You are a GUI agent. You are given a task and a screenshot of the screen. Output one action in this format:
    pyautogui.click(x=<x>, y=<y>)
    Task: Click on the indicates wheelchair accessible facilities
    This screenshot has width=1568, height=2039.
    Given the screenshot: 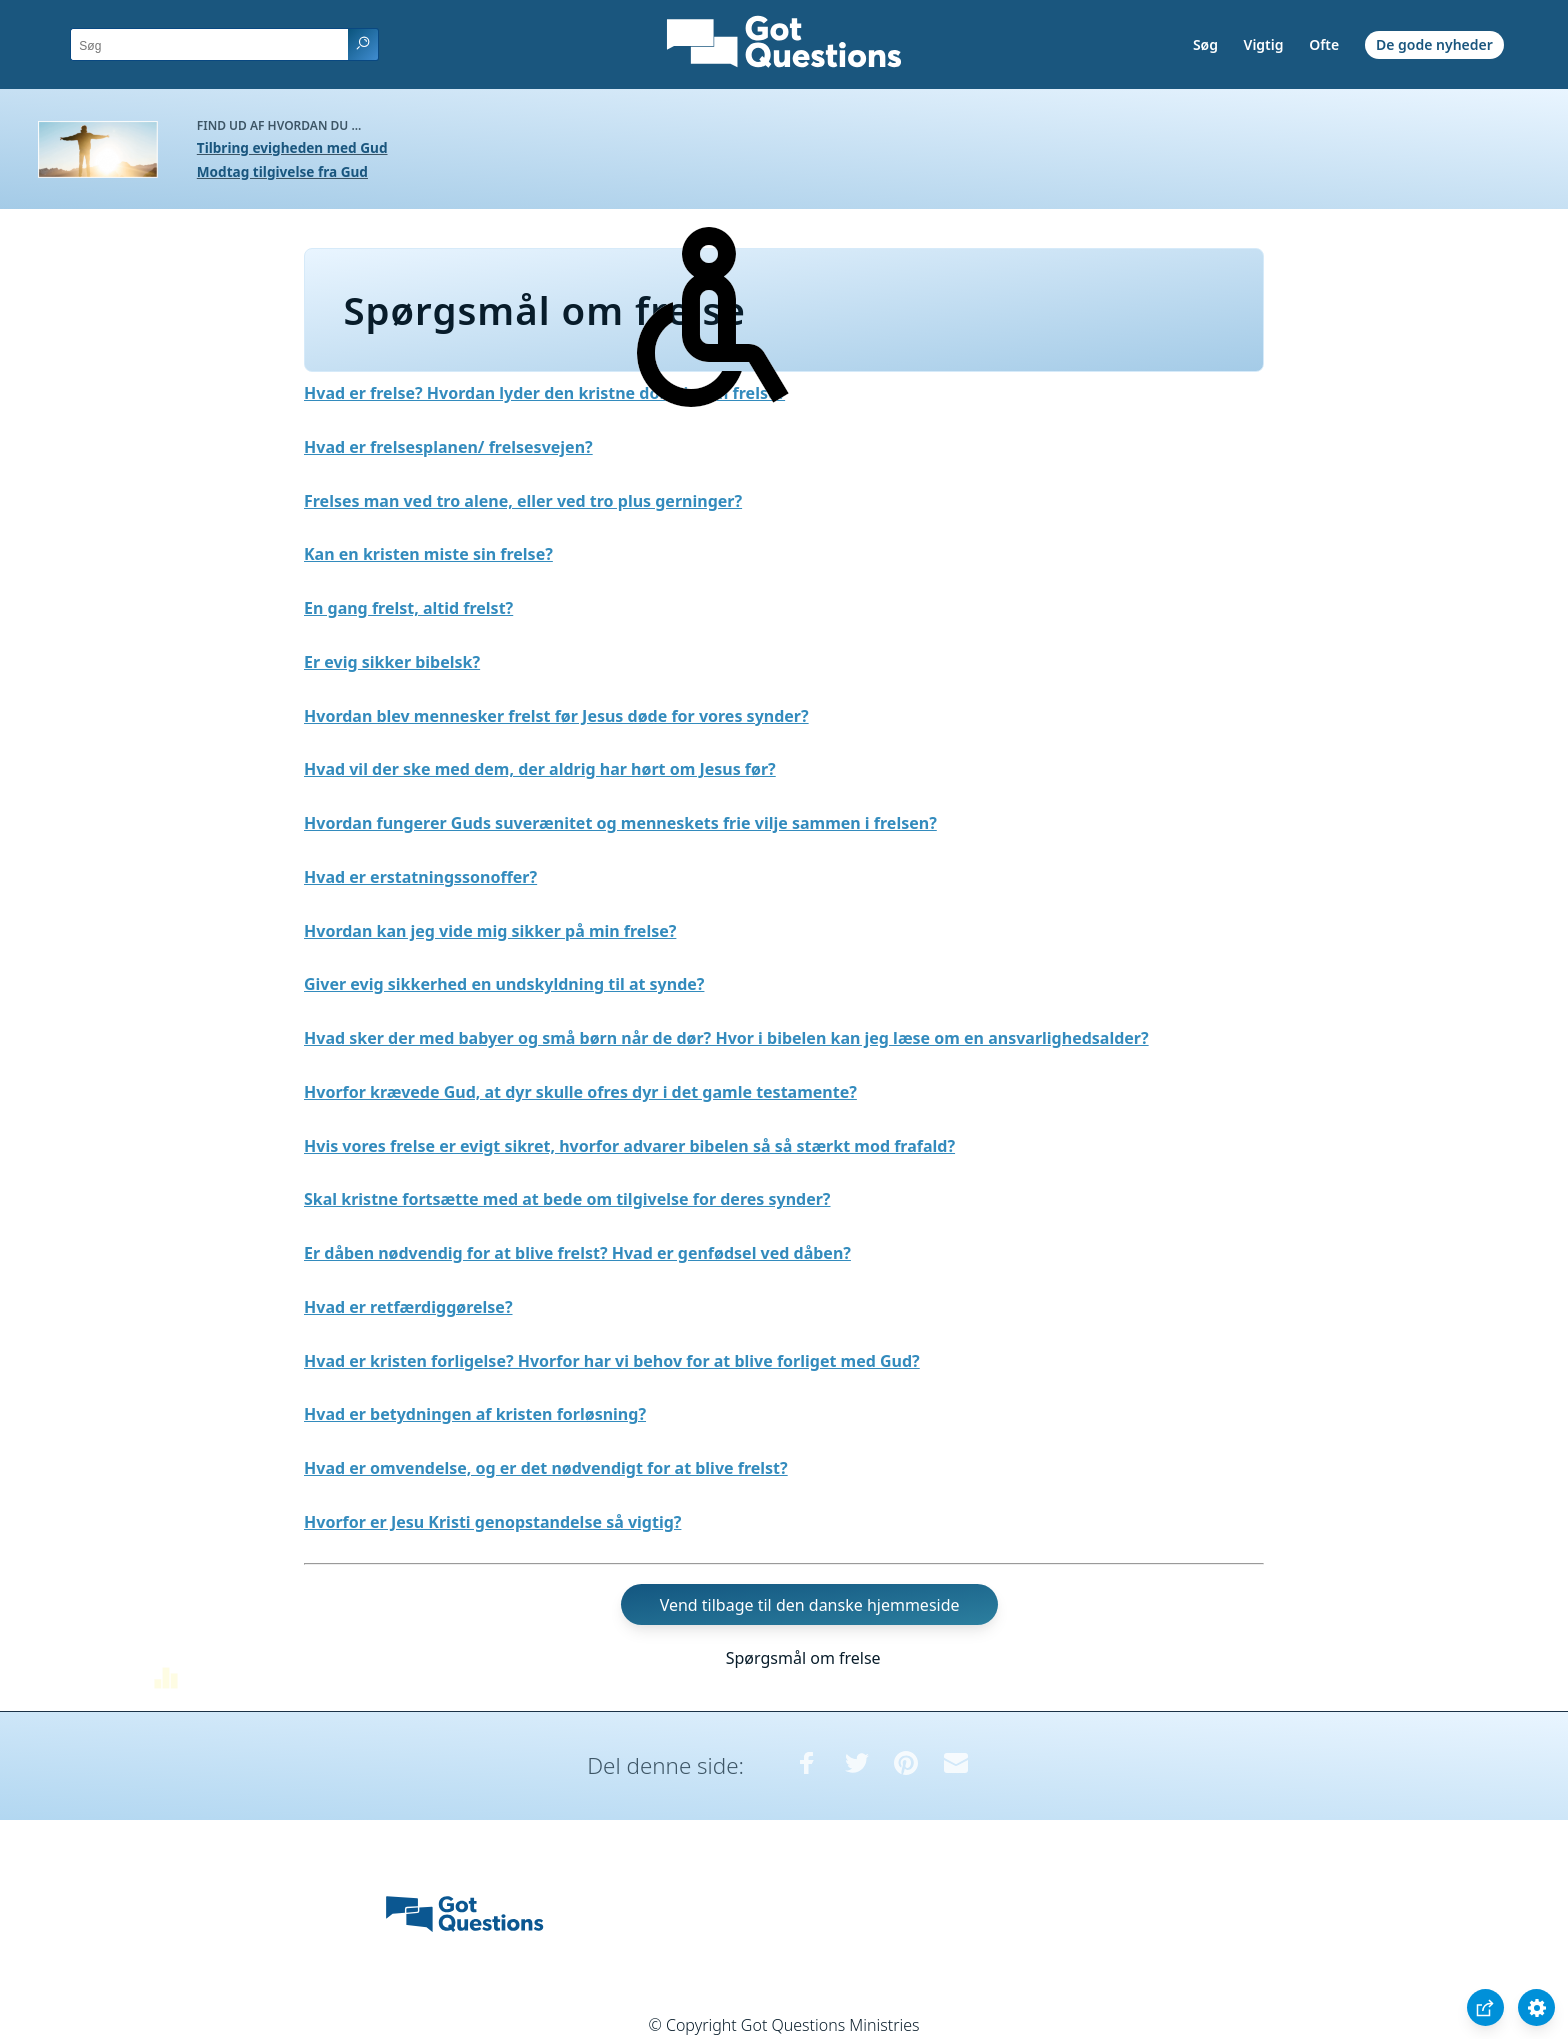 What is the action you would take?
    pyautogui.click(x=709, y=317)
    